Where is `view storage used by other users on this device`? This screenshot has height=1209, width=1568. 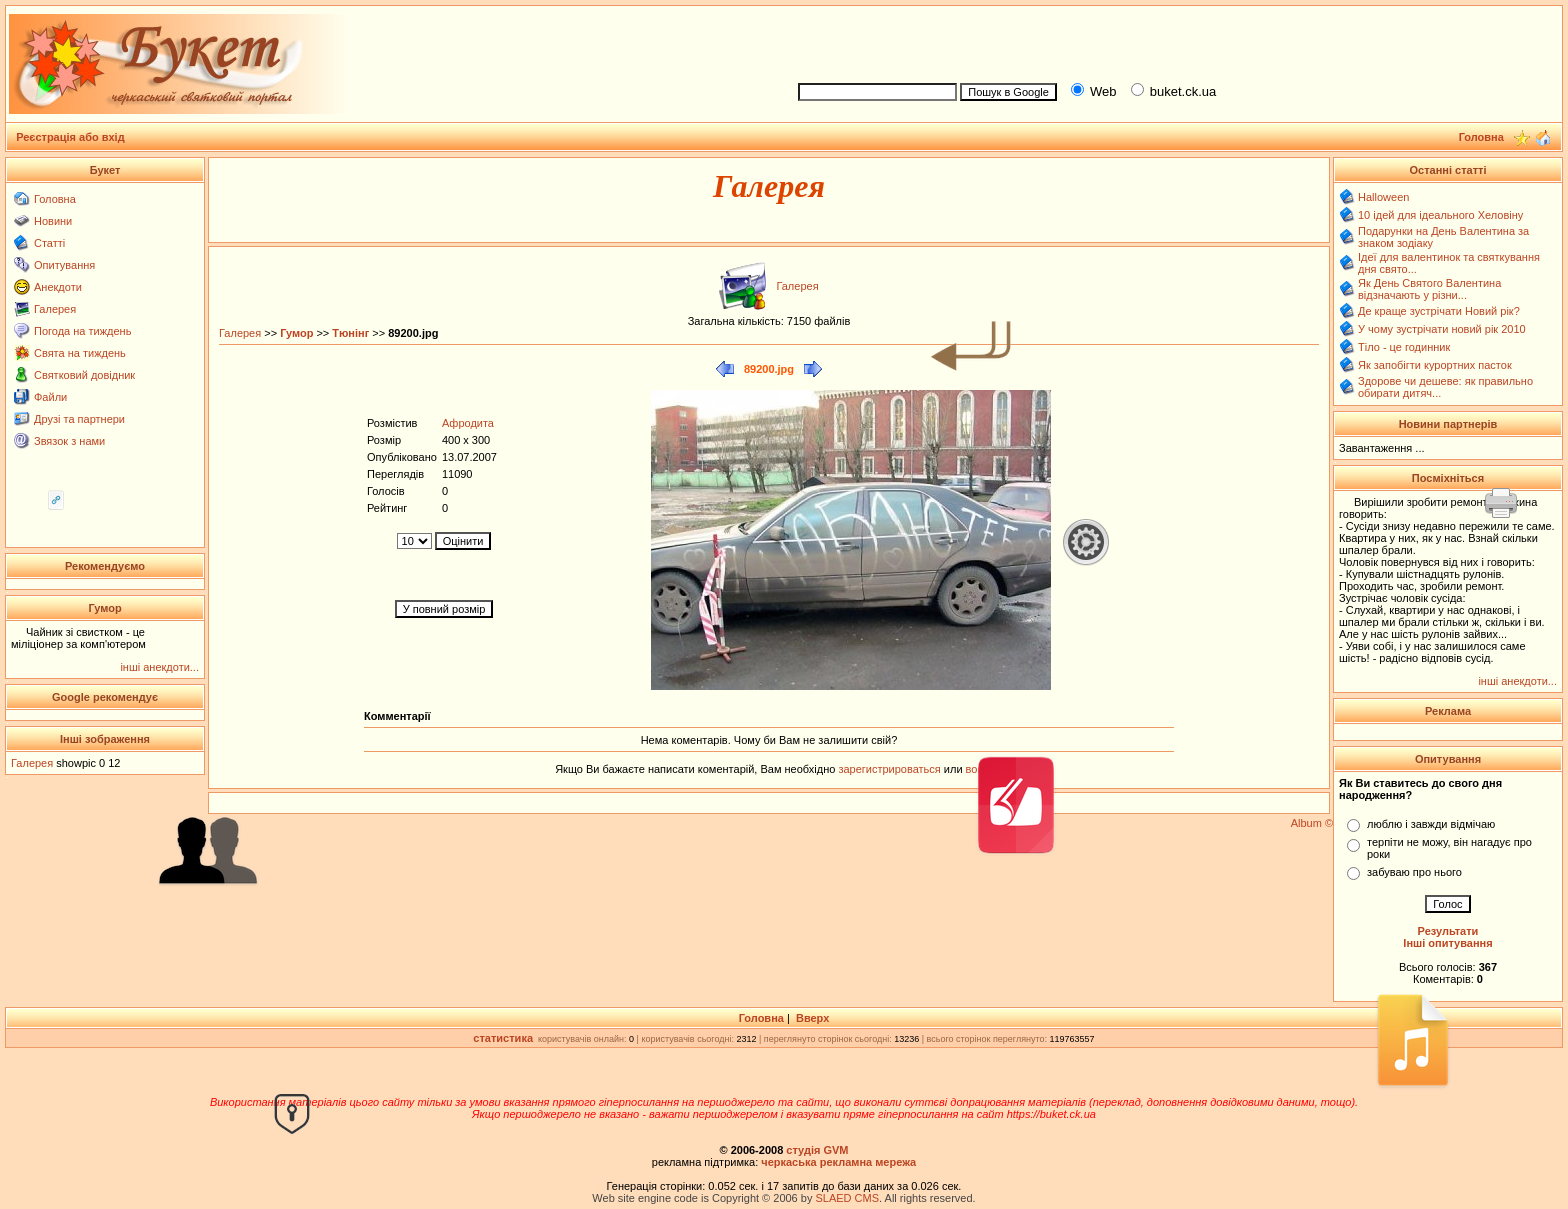
view storage used by other users on this device is located at coordinates (209, 842).